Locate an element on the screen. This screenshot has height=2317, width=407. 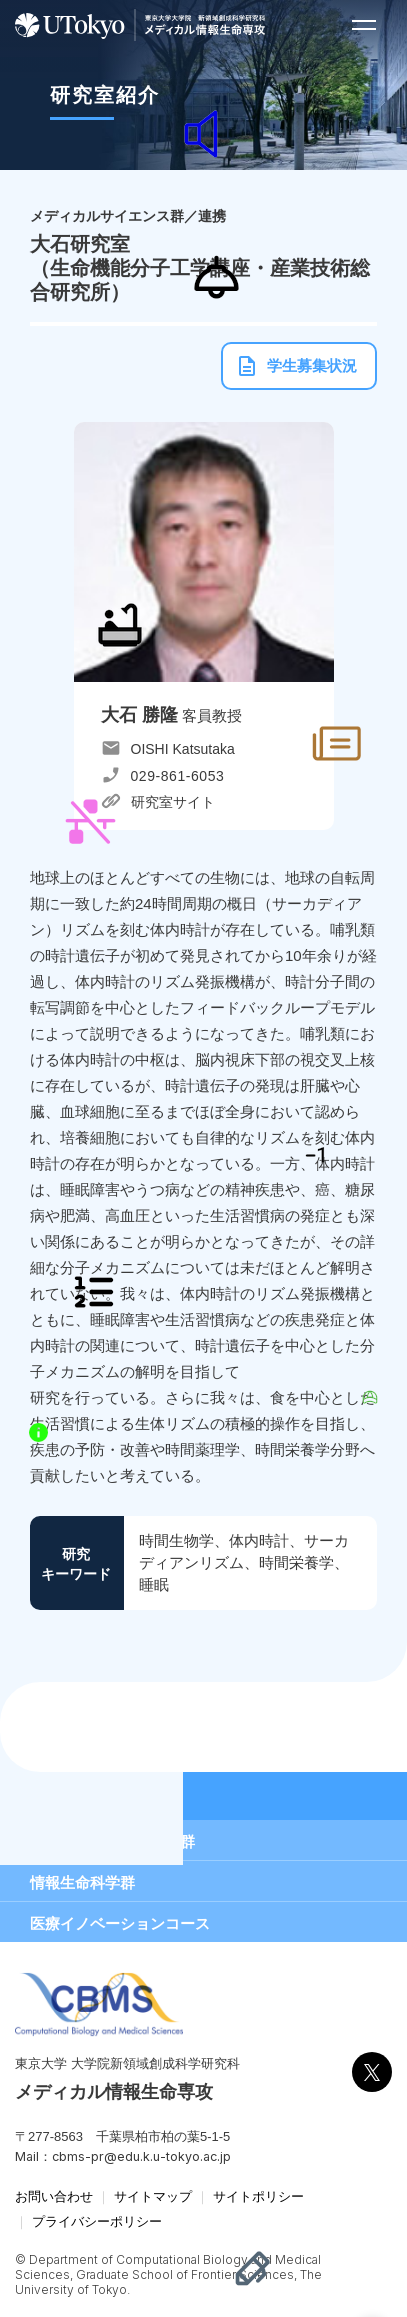
decrease exposure by one stop is located at coordinates (315, 1155).